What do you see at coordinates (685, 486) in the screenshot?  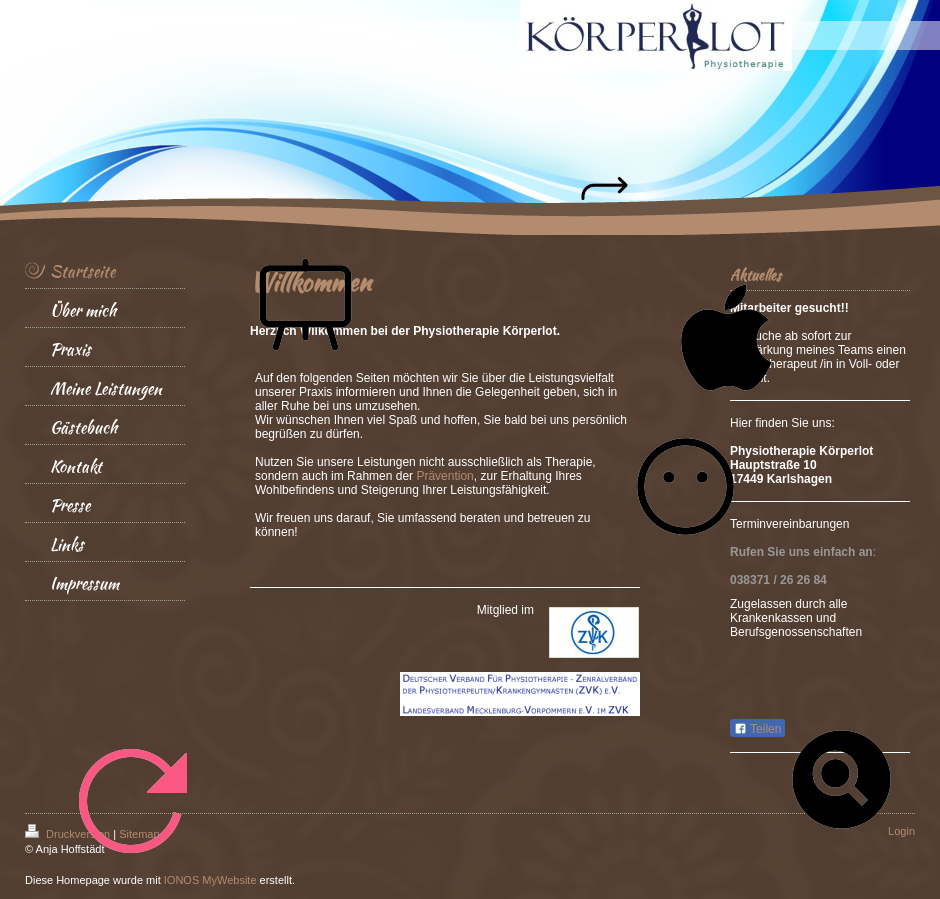 I see `add a reaction or emoji` at bounding box center [685, 486].